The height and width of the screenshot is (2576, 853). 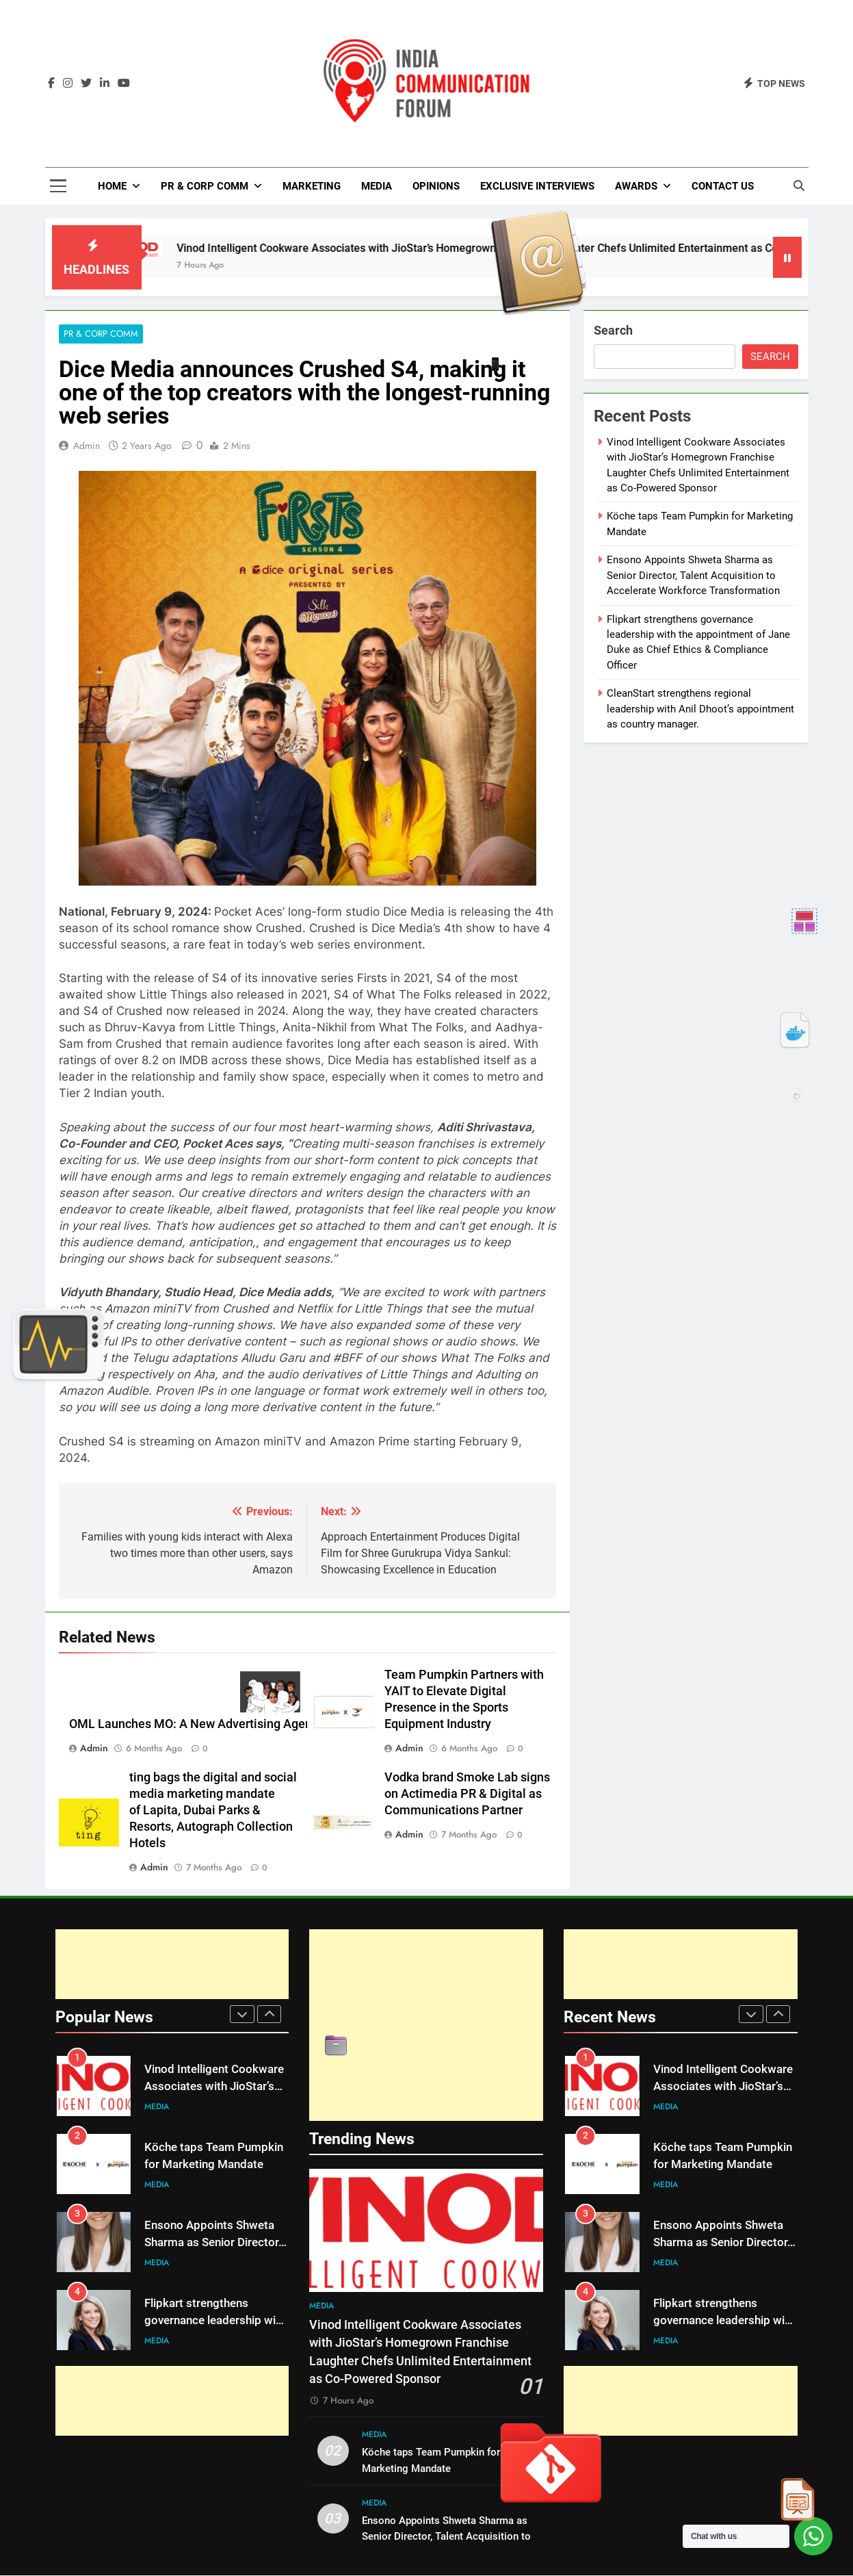 What do you see at coordinates (550, 2465) in the screenshot?
I see `open git repository folder` at bounding box center [550, 2465].